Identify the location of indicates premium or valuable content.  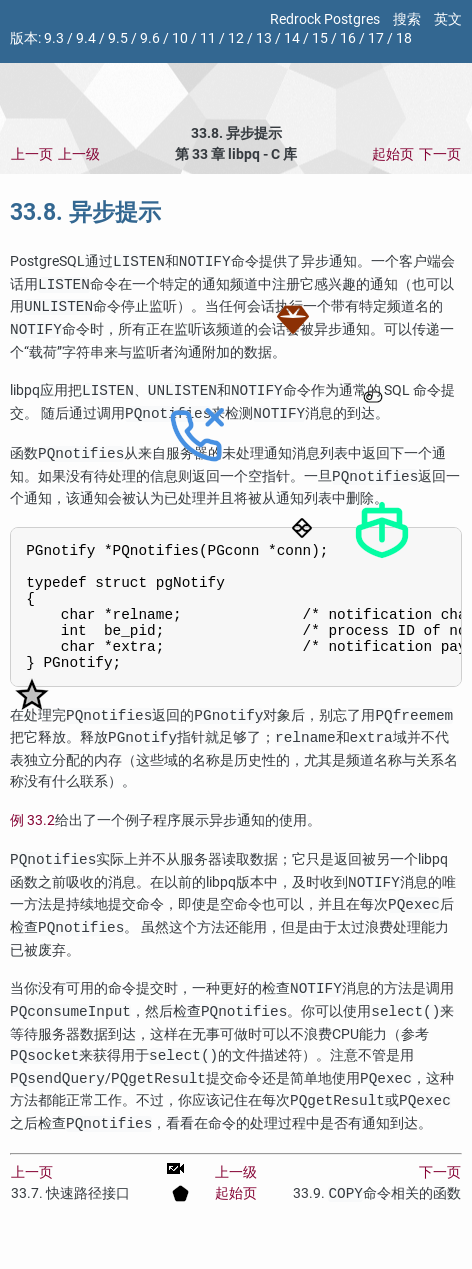
(293, 320).